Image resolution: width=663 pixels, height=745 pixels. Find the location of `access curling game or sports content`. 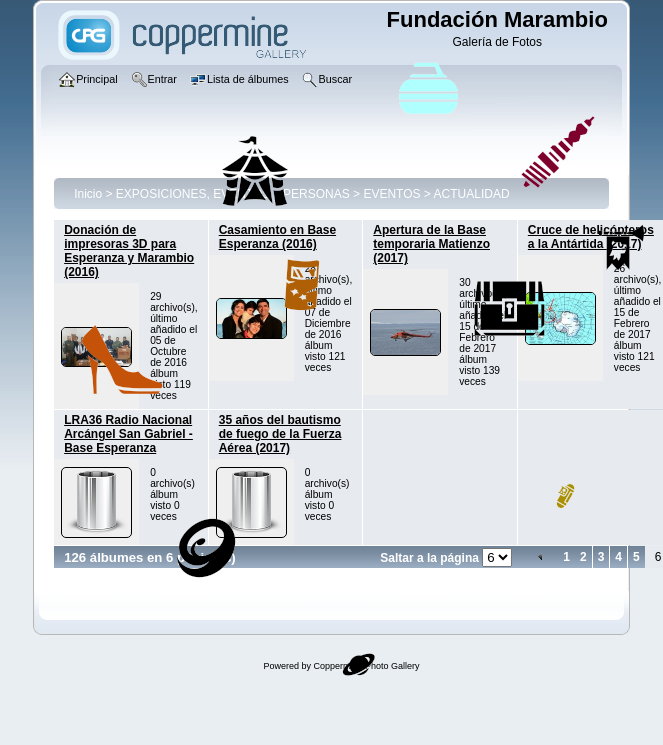

access curling game or sports content is located at coordinates (428, 84).